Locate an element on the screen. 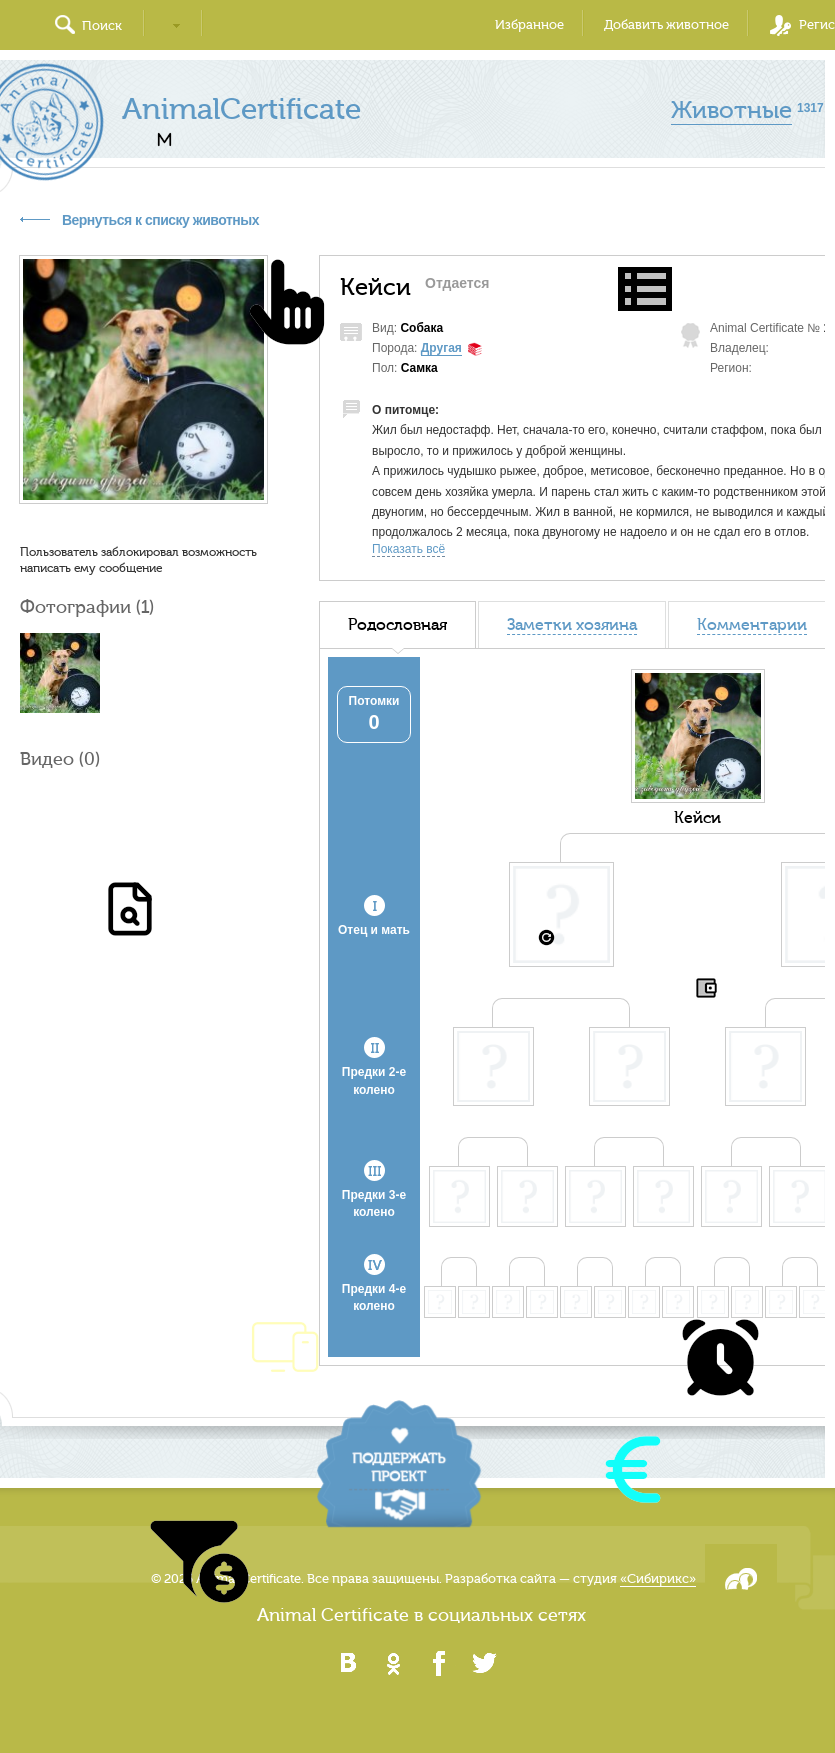 Image resolution: width=835 pixels, height=1753 pixels. tap or click to select is located at coordinates (287, 302).